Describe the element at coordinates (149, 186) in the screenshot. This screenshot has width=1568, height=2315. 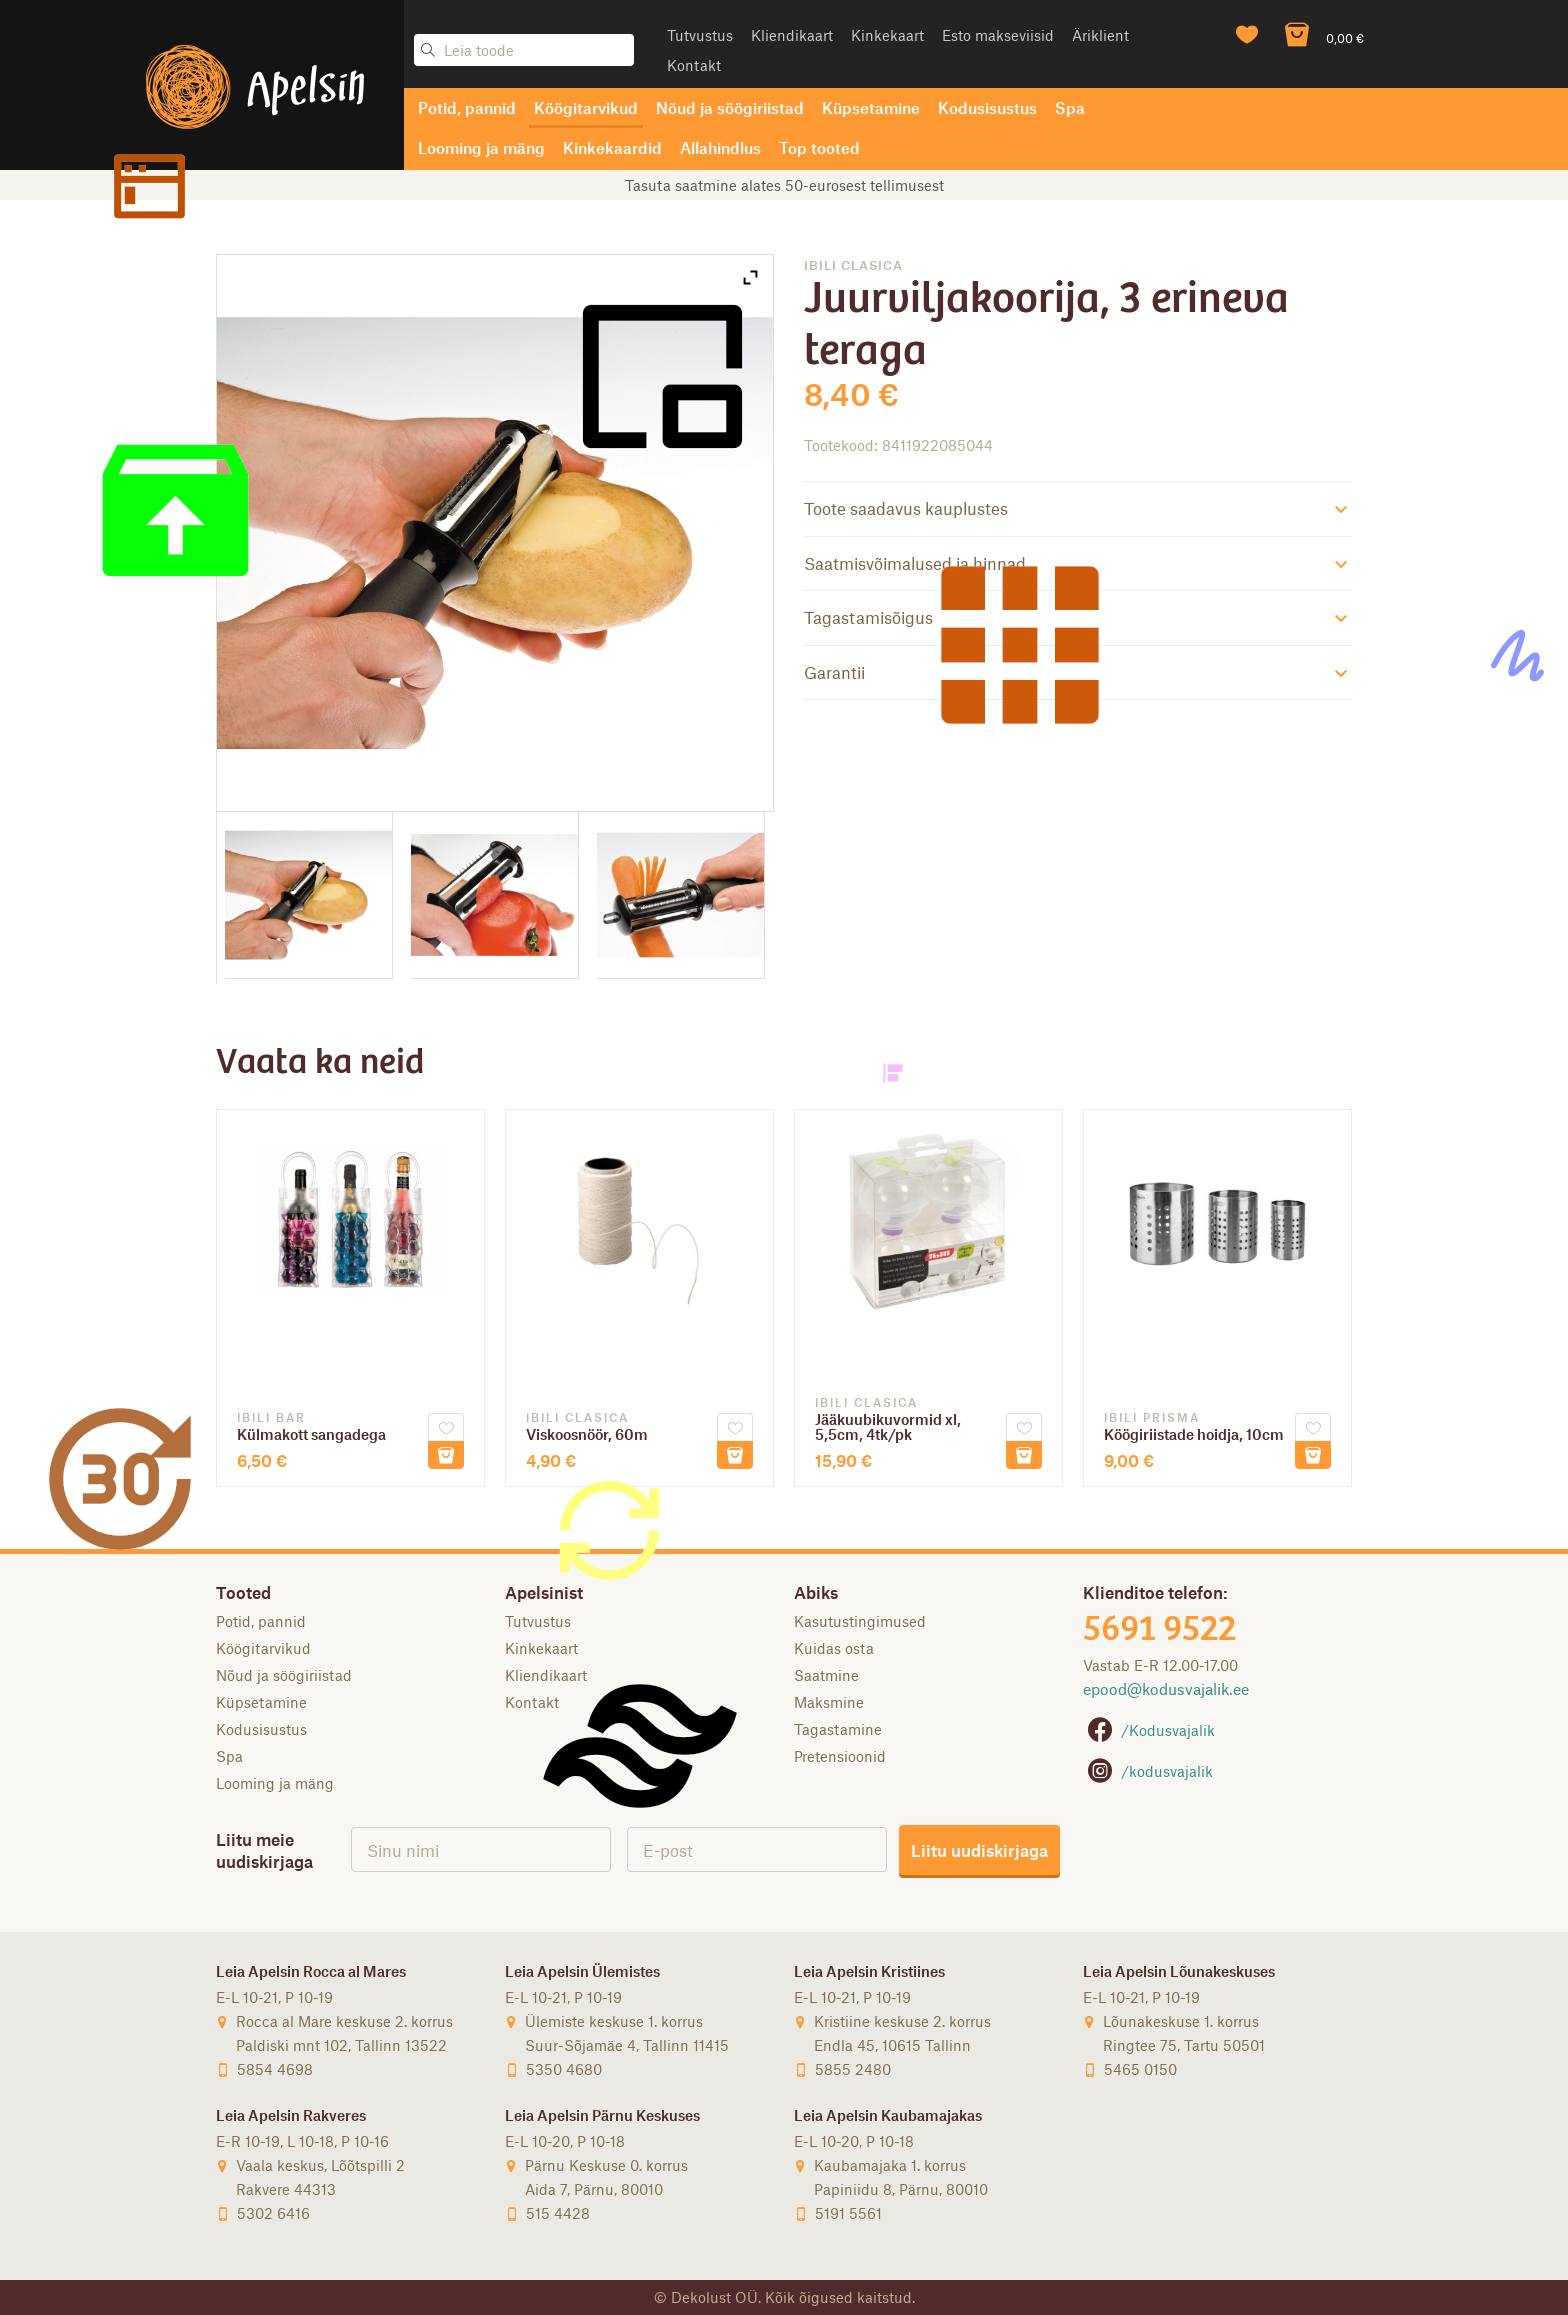
I see `open terminal or command line interface` at that location.